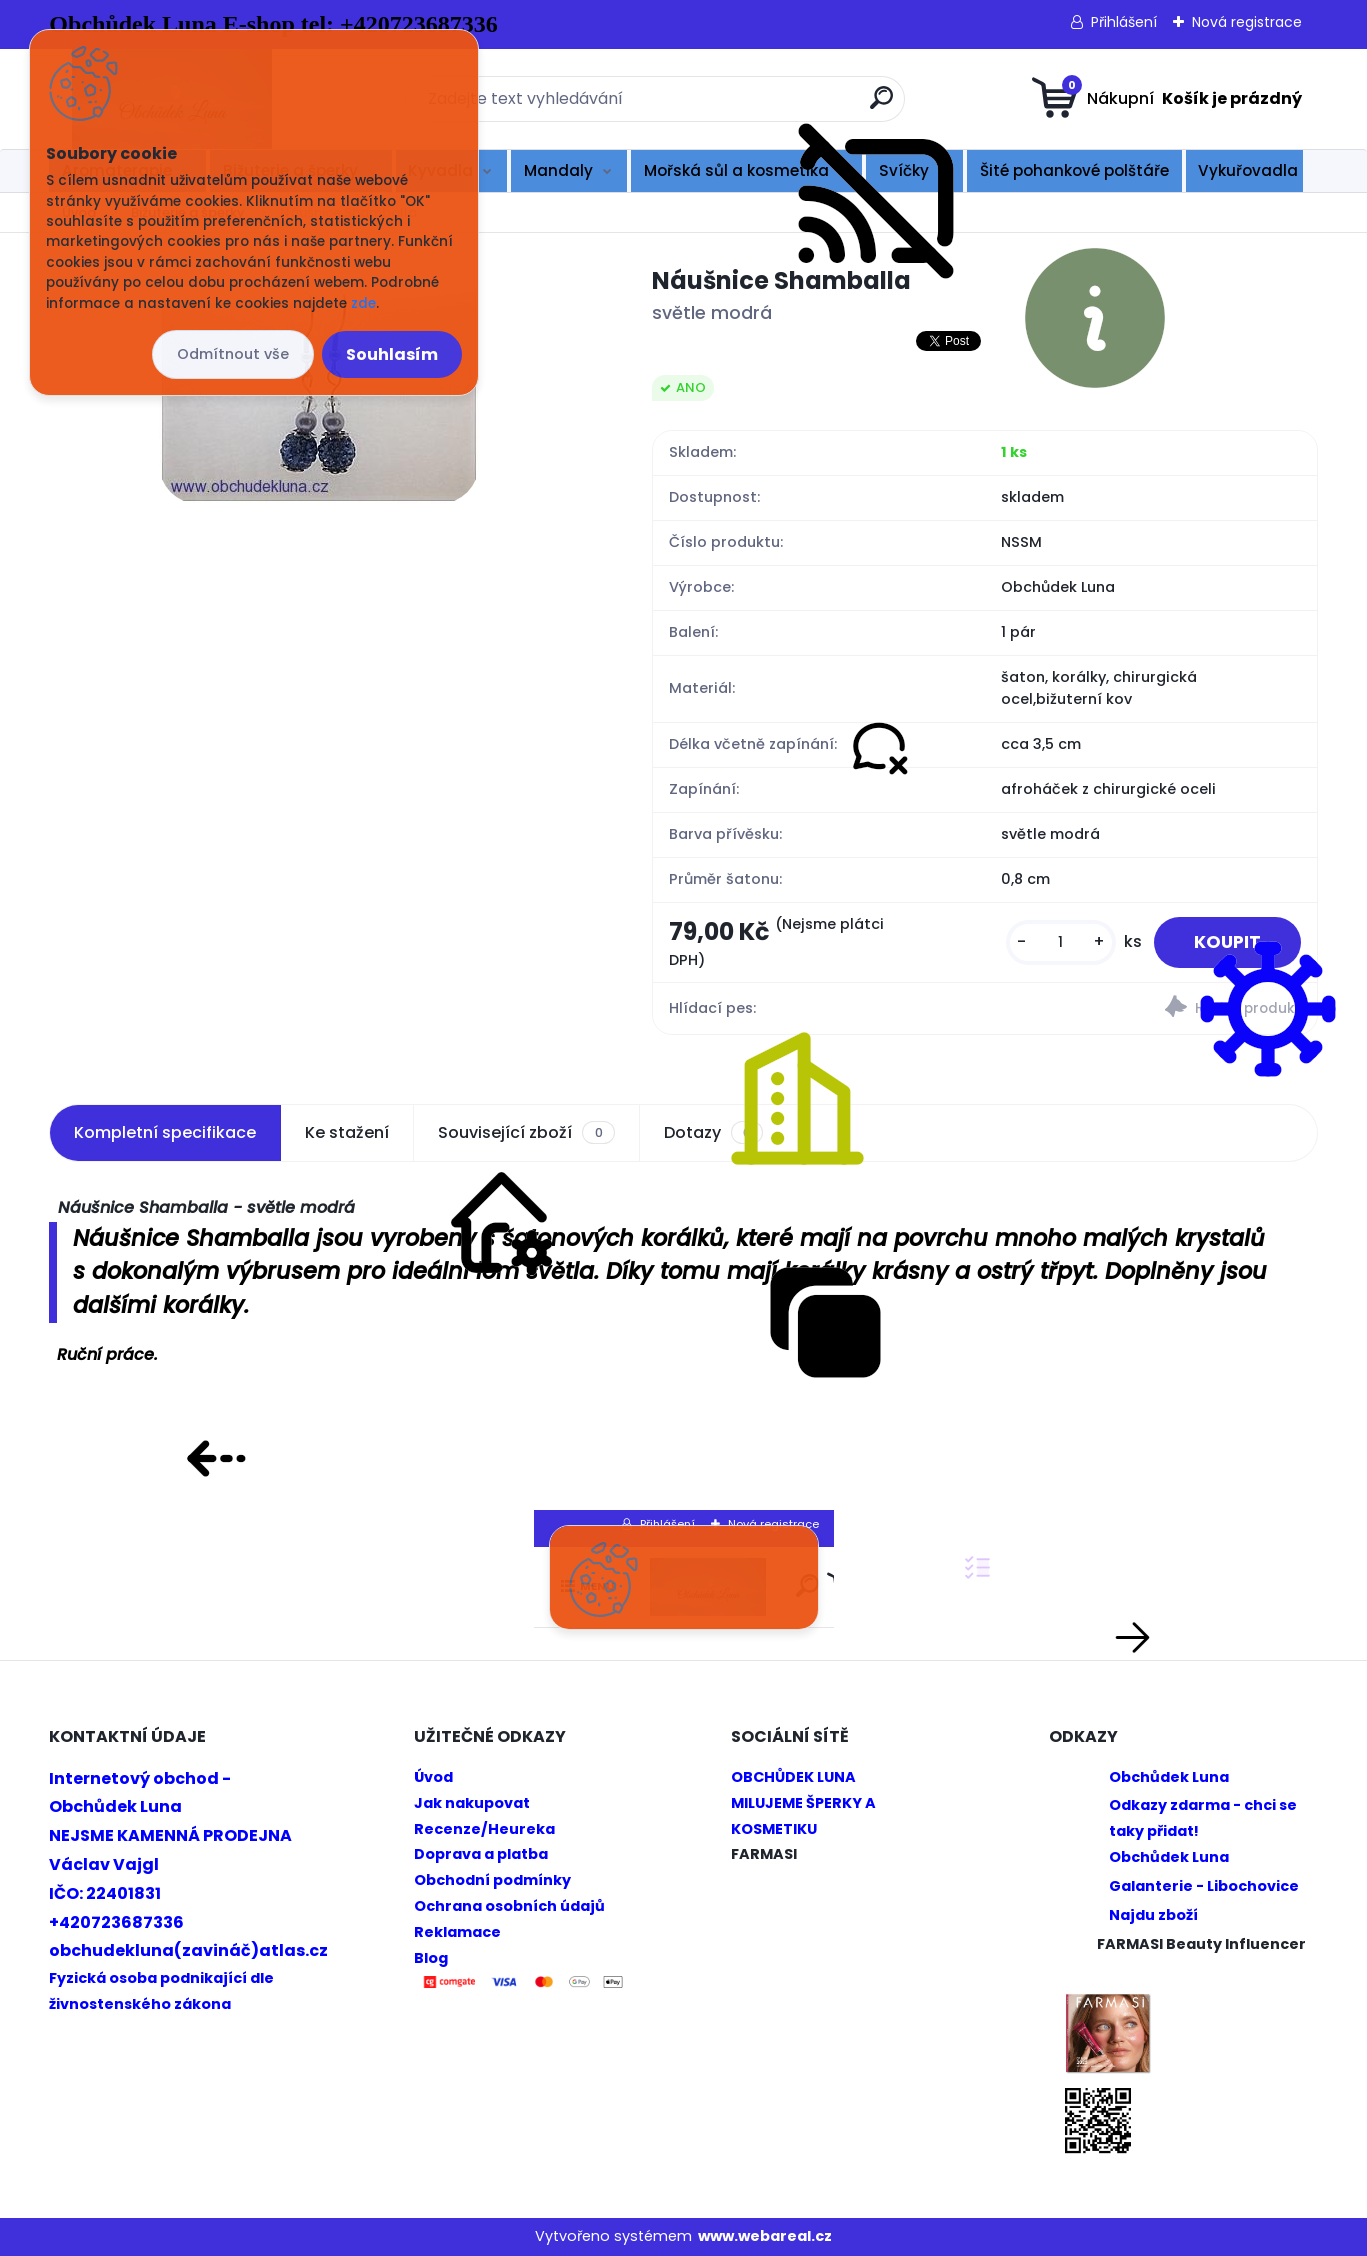 The width and height of the screenshot is (1367, 2256). Describe the element at coordinates (216, 1458) in the screenshot. I see `go back to previous step` at that location.